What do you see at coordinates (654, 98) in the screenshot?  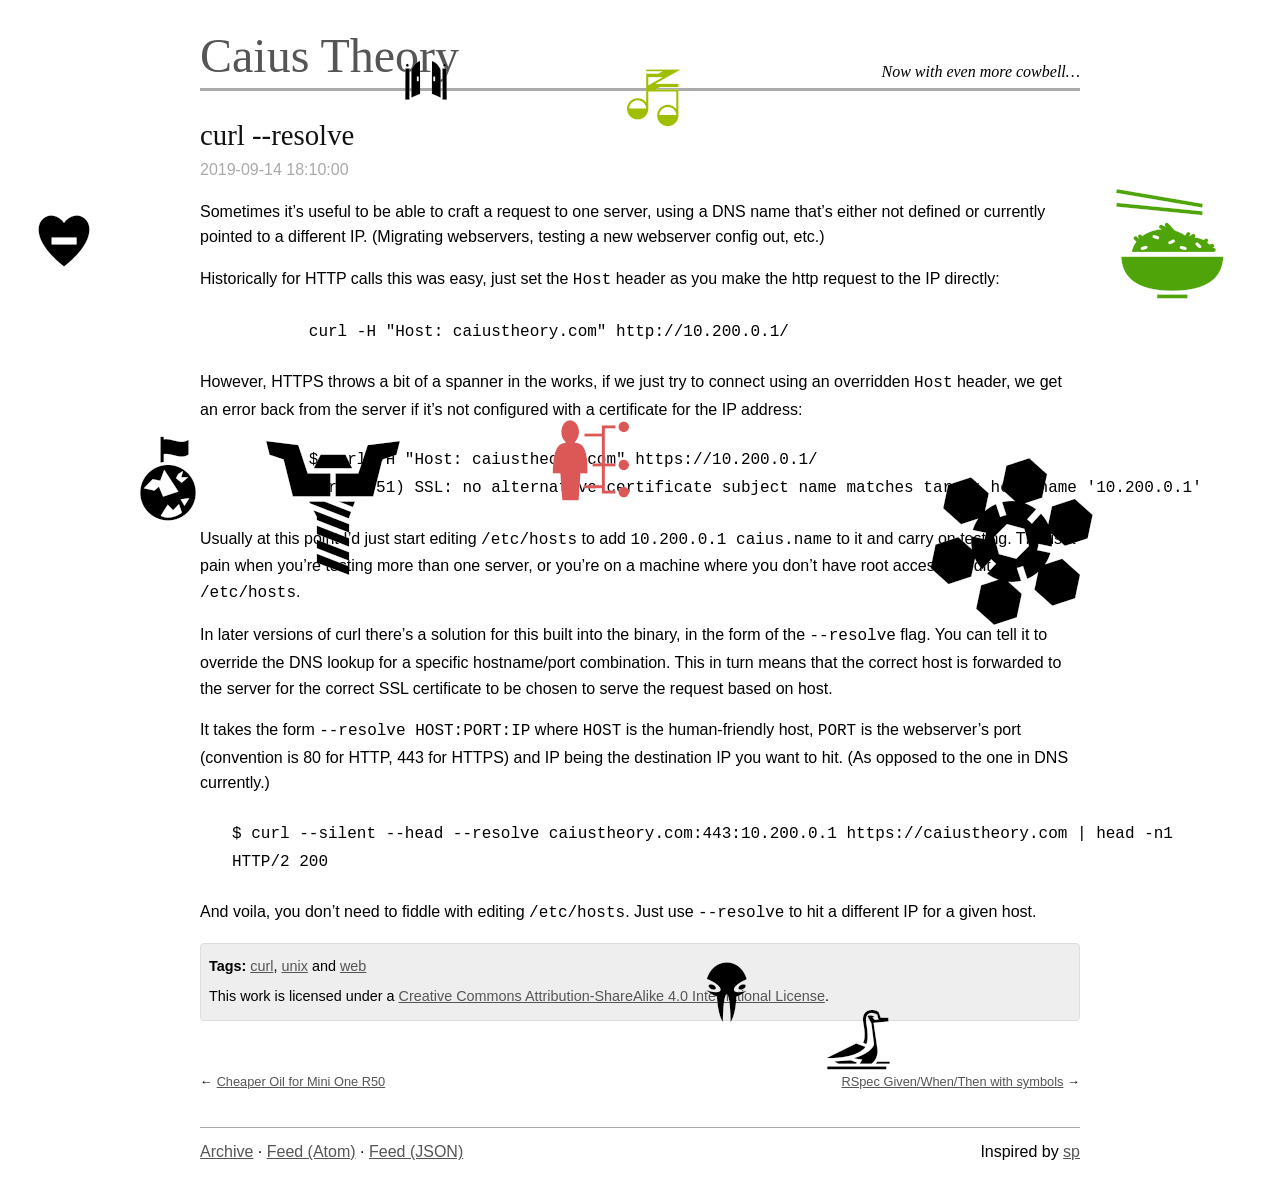 I see `play a glitchy or distorted audio track` at bounding box center [654, 98].